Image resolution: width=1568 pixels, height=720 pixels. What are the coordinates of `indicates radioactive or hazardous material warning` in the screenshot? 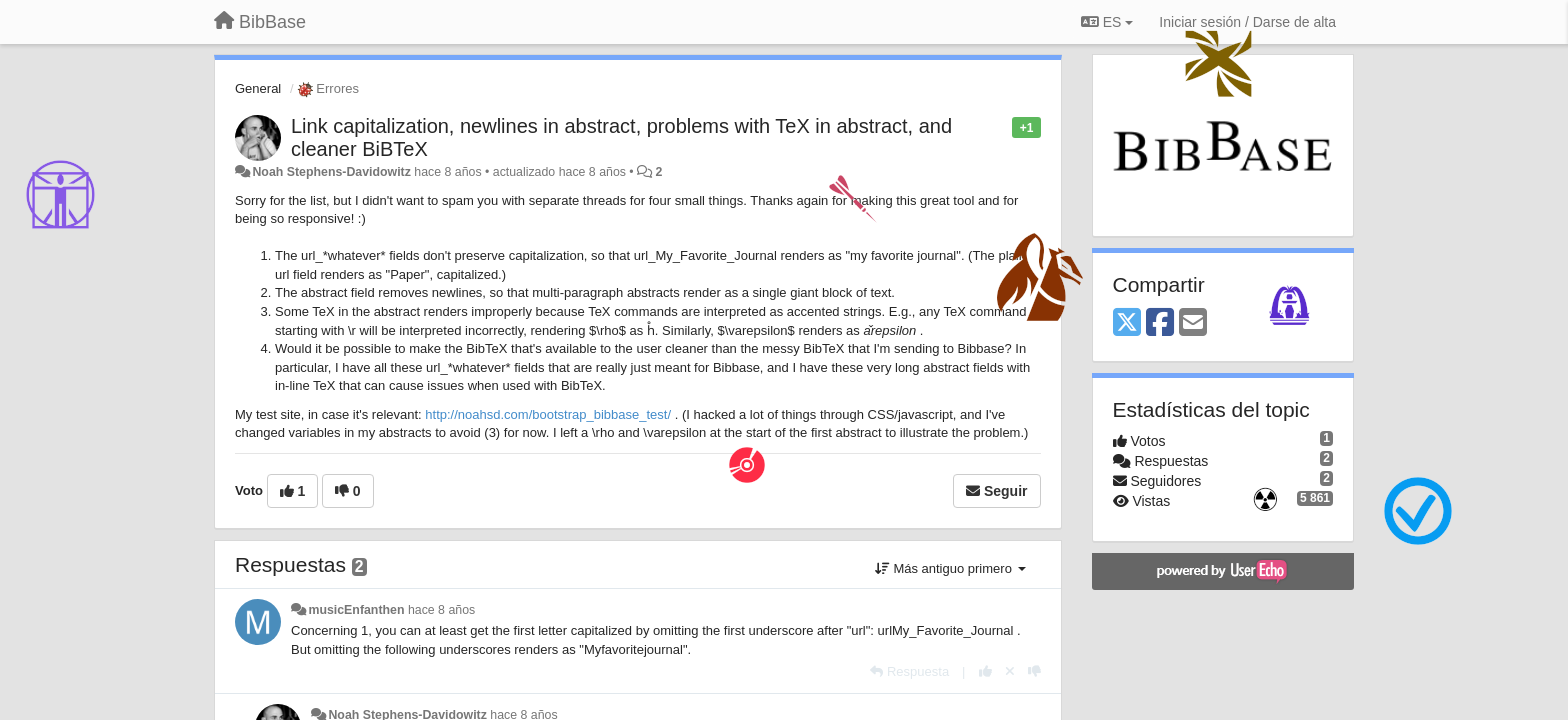 It's located at (1265, 499).